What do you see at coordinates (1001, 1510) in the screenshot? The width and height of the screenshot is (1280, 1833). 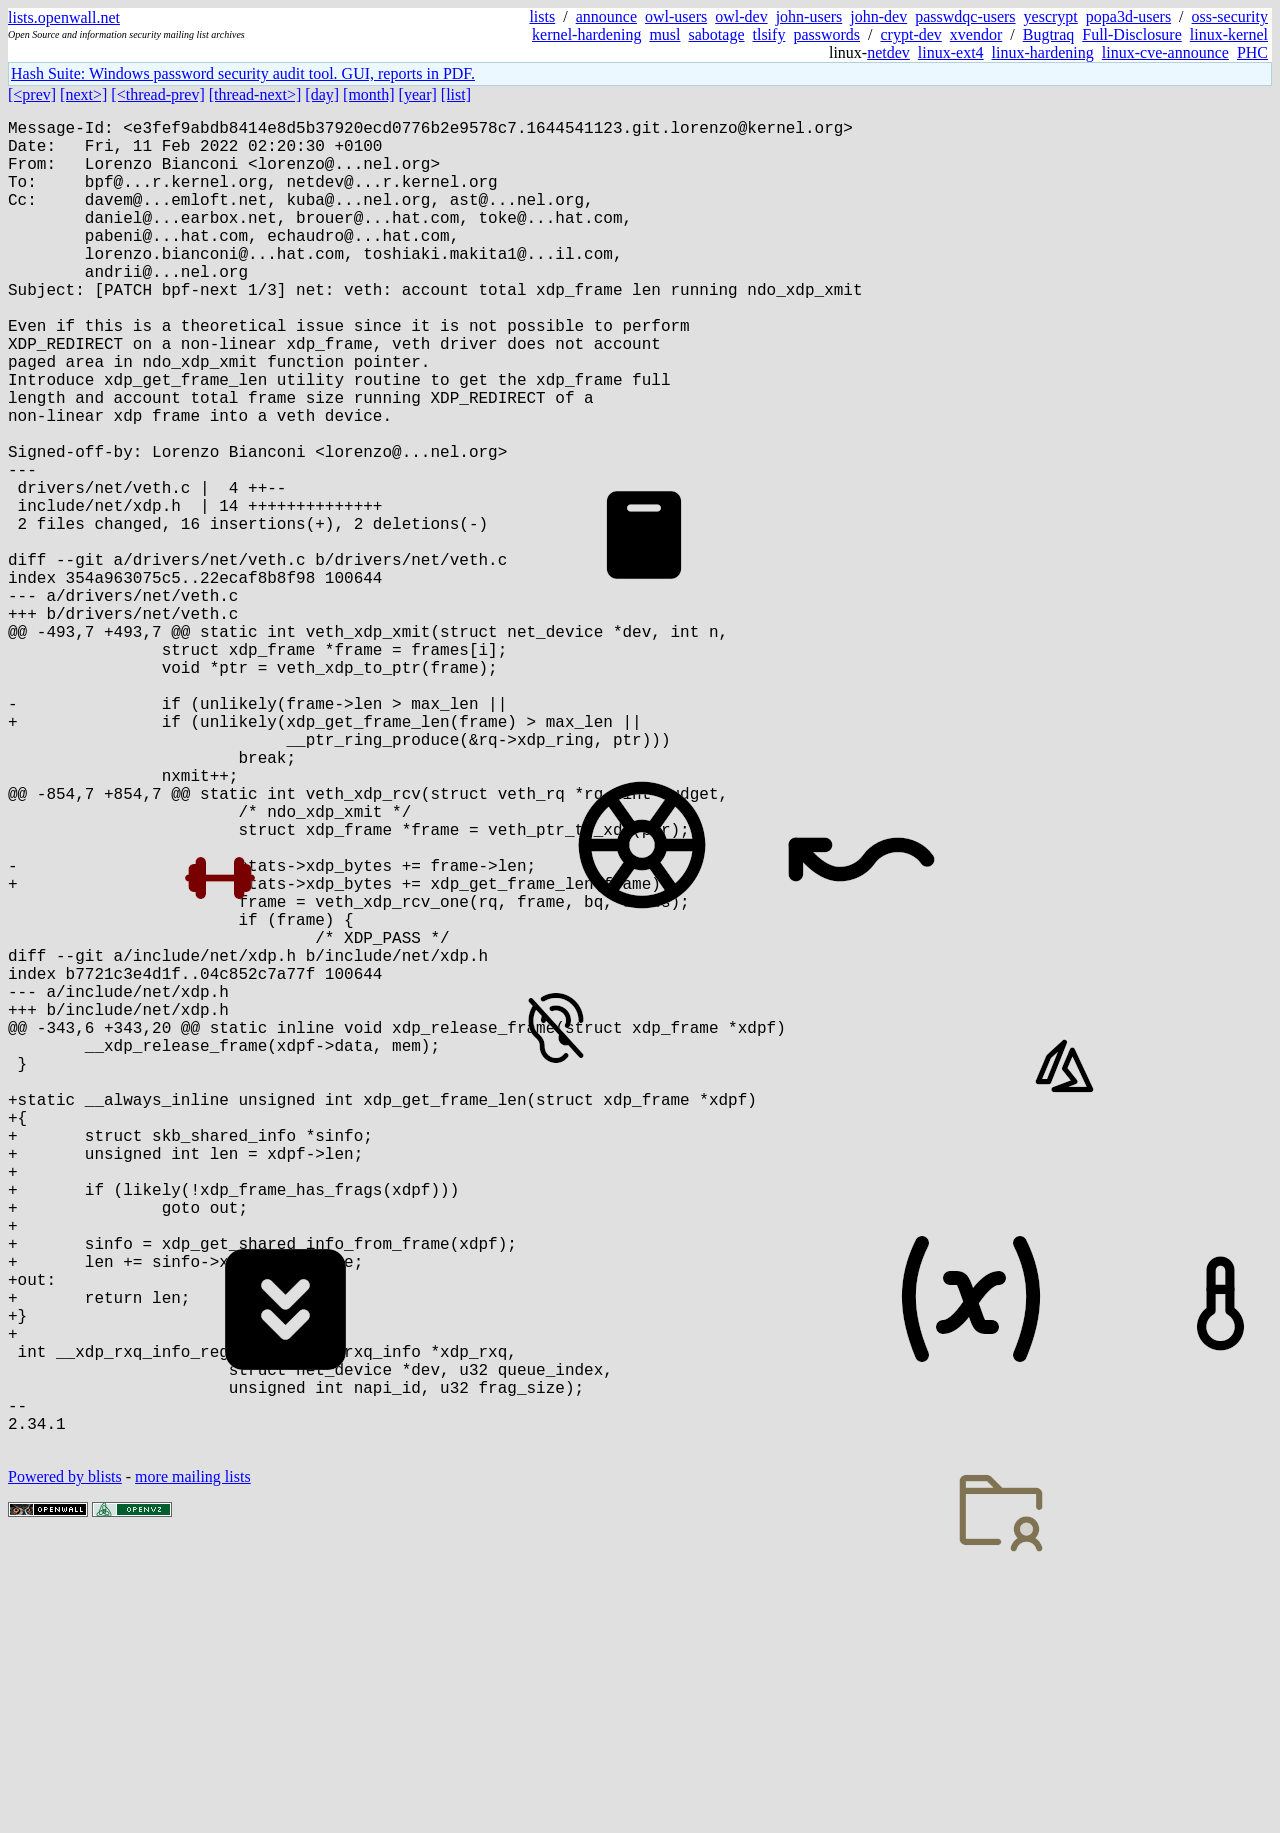 I see `access user-specific files` at bounding box center [1001, 1510].